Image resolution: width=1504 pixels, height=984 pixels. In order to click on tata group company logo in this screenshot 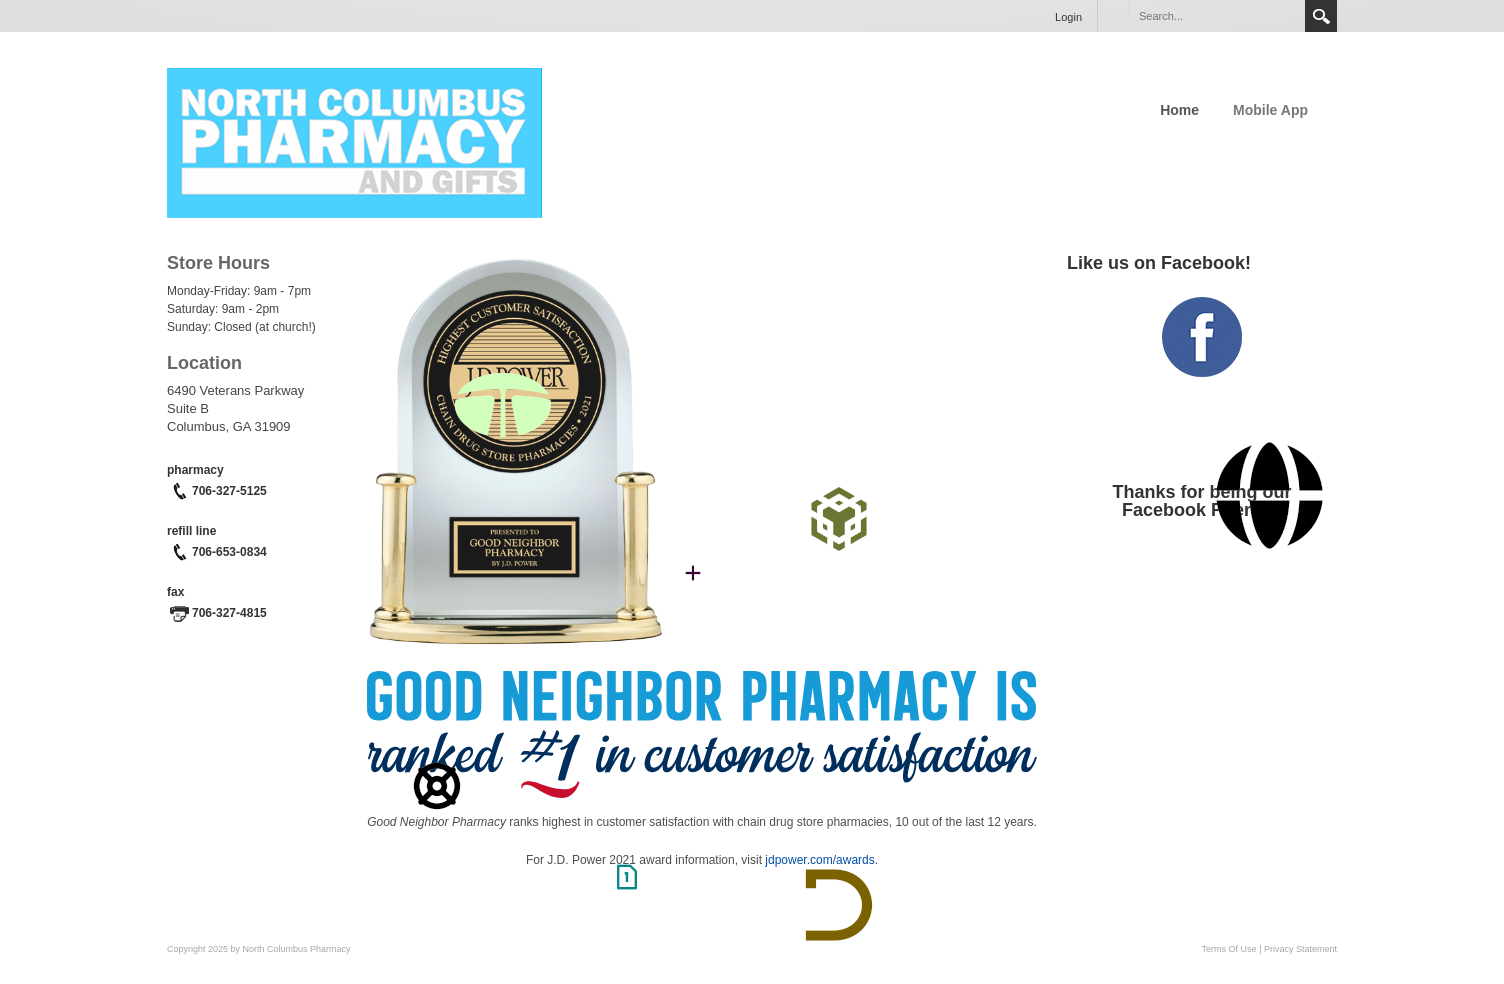, I will do `click(503, 405)`.